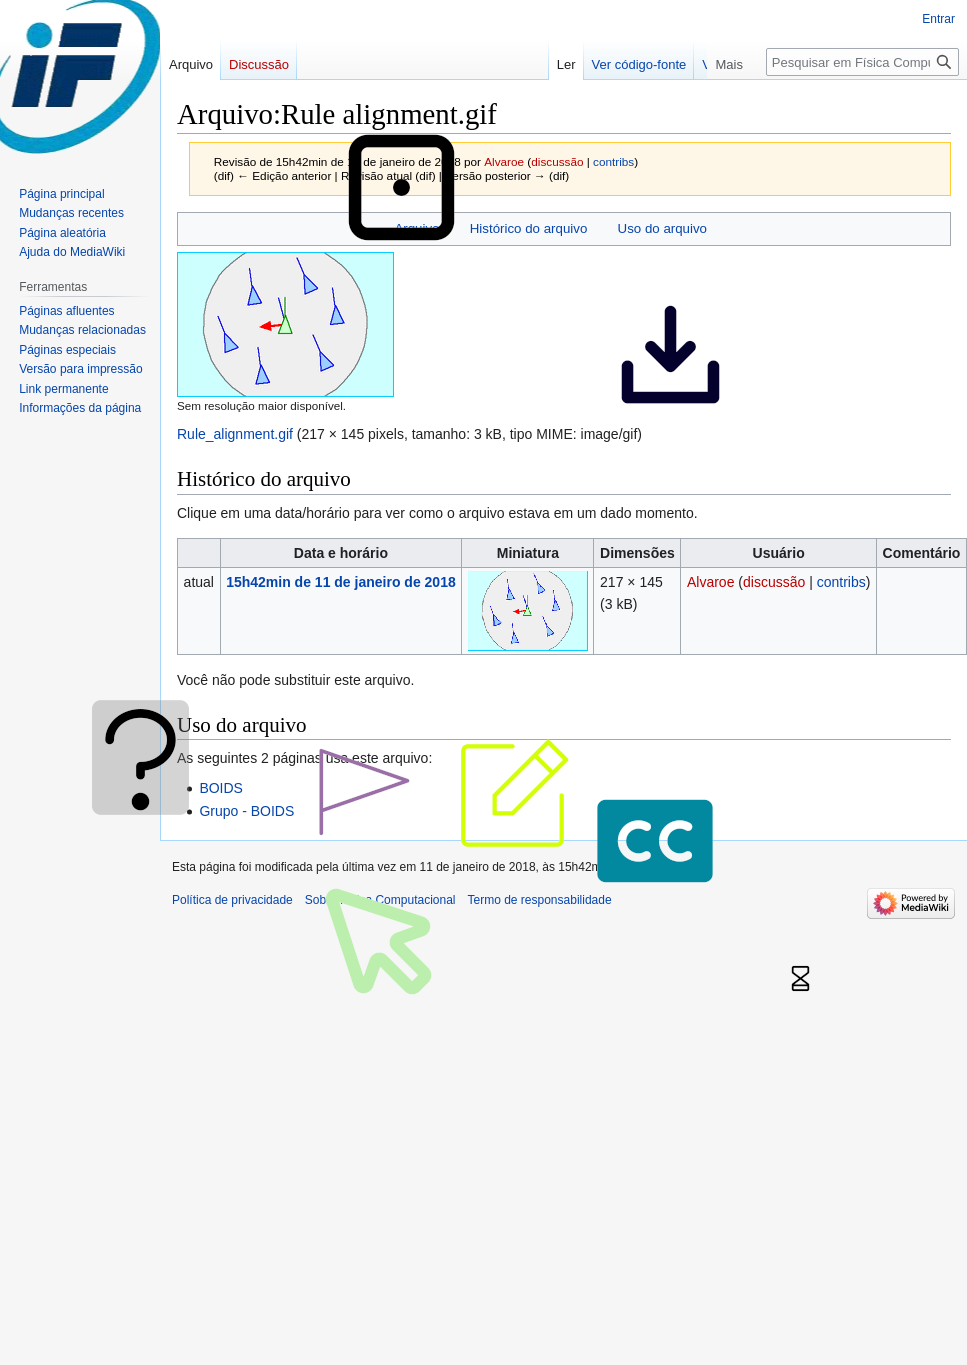  Describe the element at coordinates (378, 941) in the screenshot. I see `indicates cursor or pointer mode` at that location.